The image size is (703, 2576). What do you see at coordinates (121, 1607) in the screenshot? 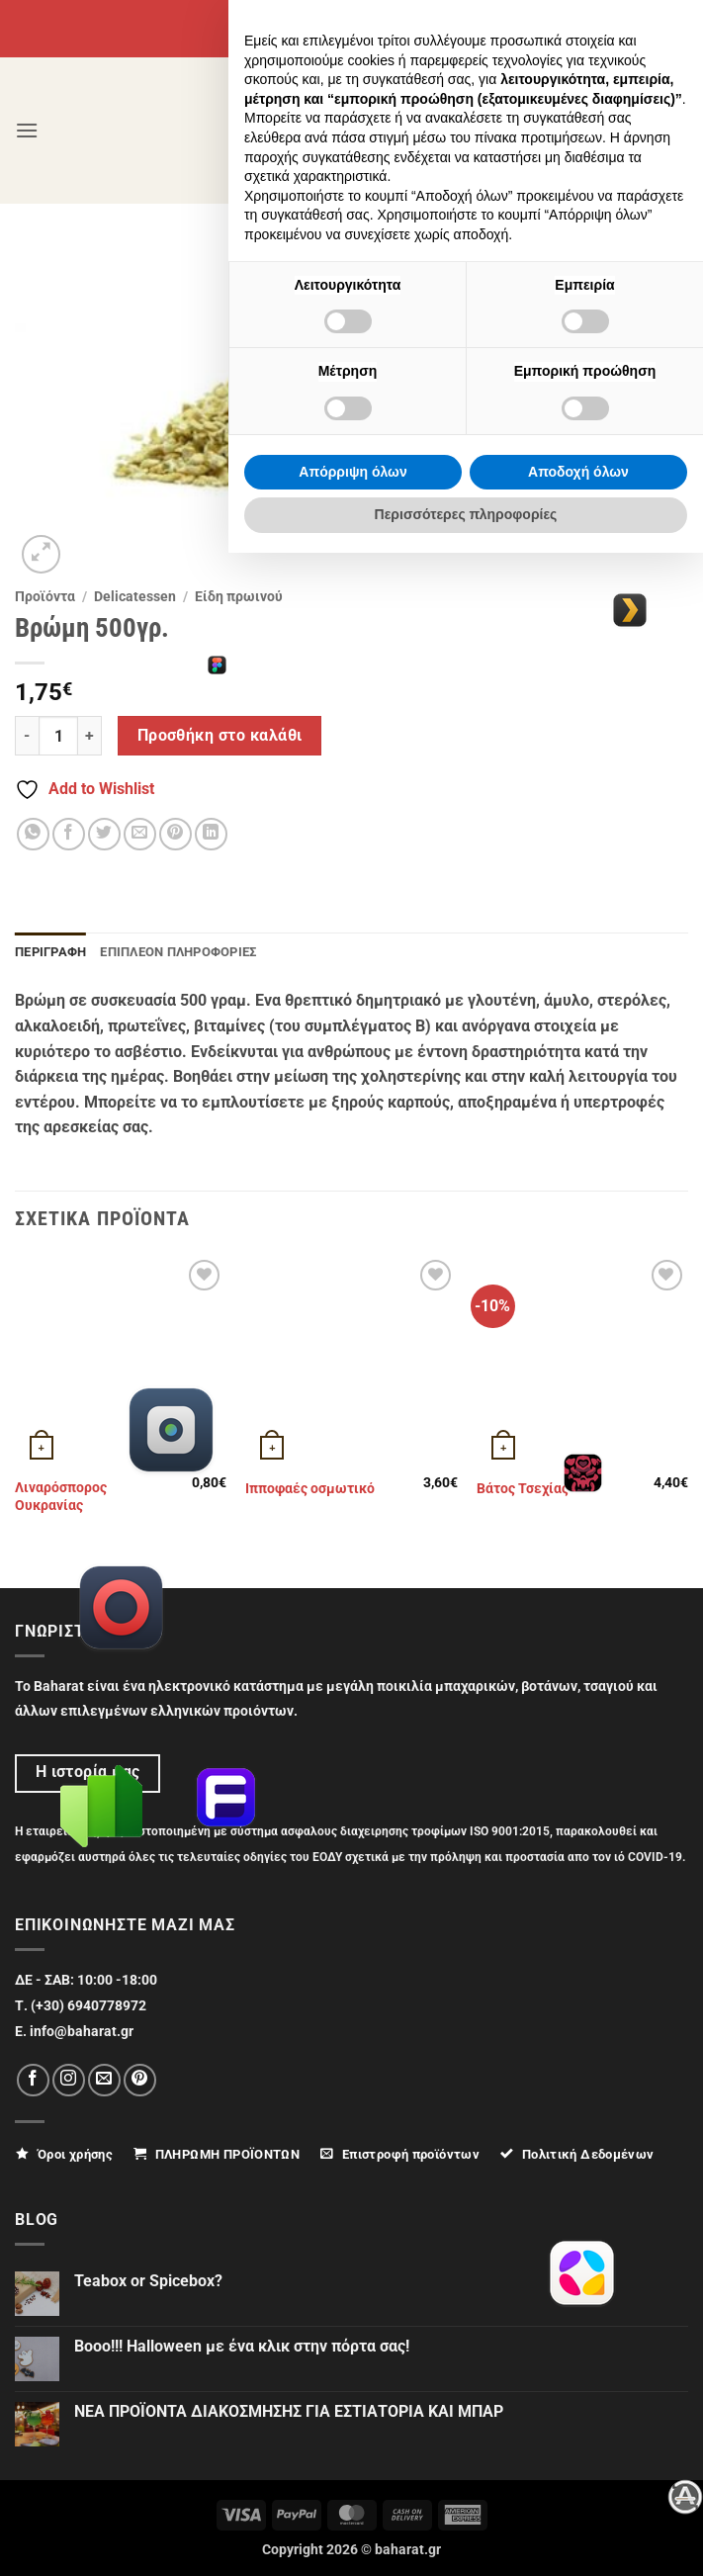
I see `open pomotroid pomodoro timer app` at bounding box center [121, 1607].